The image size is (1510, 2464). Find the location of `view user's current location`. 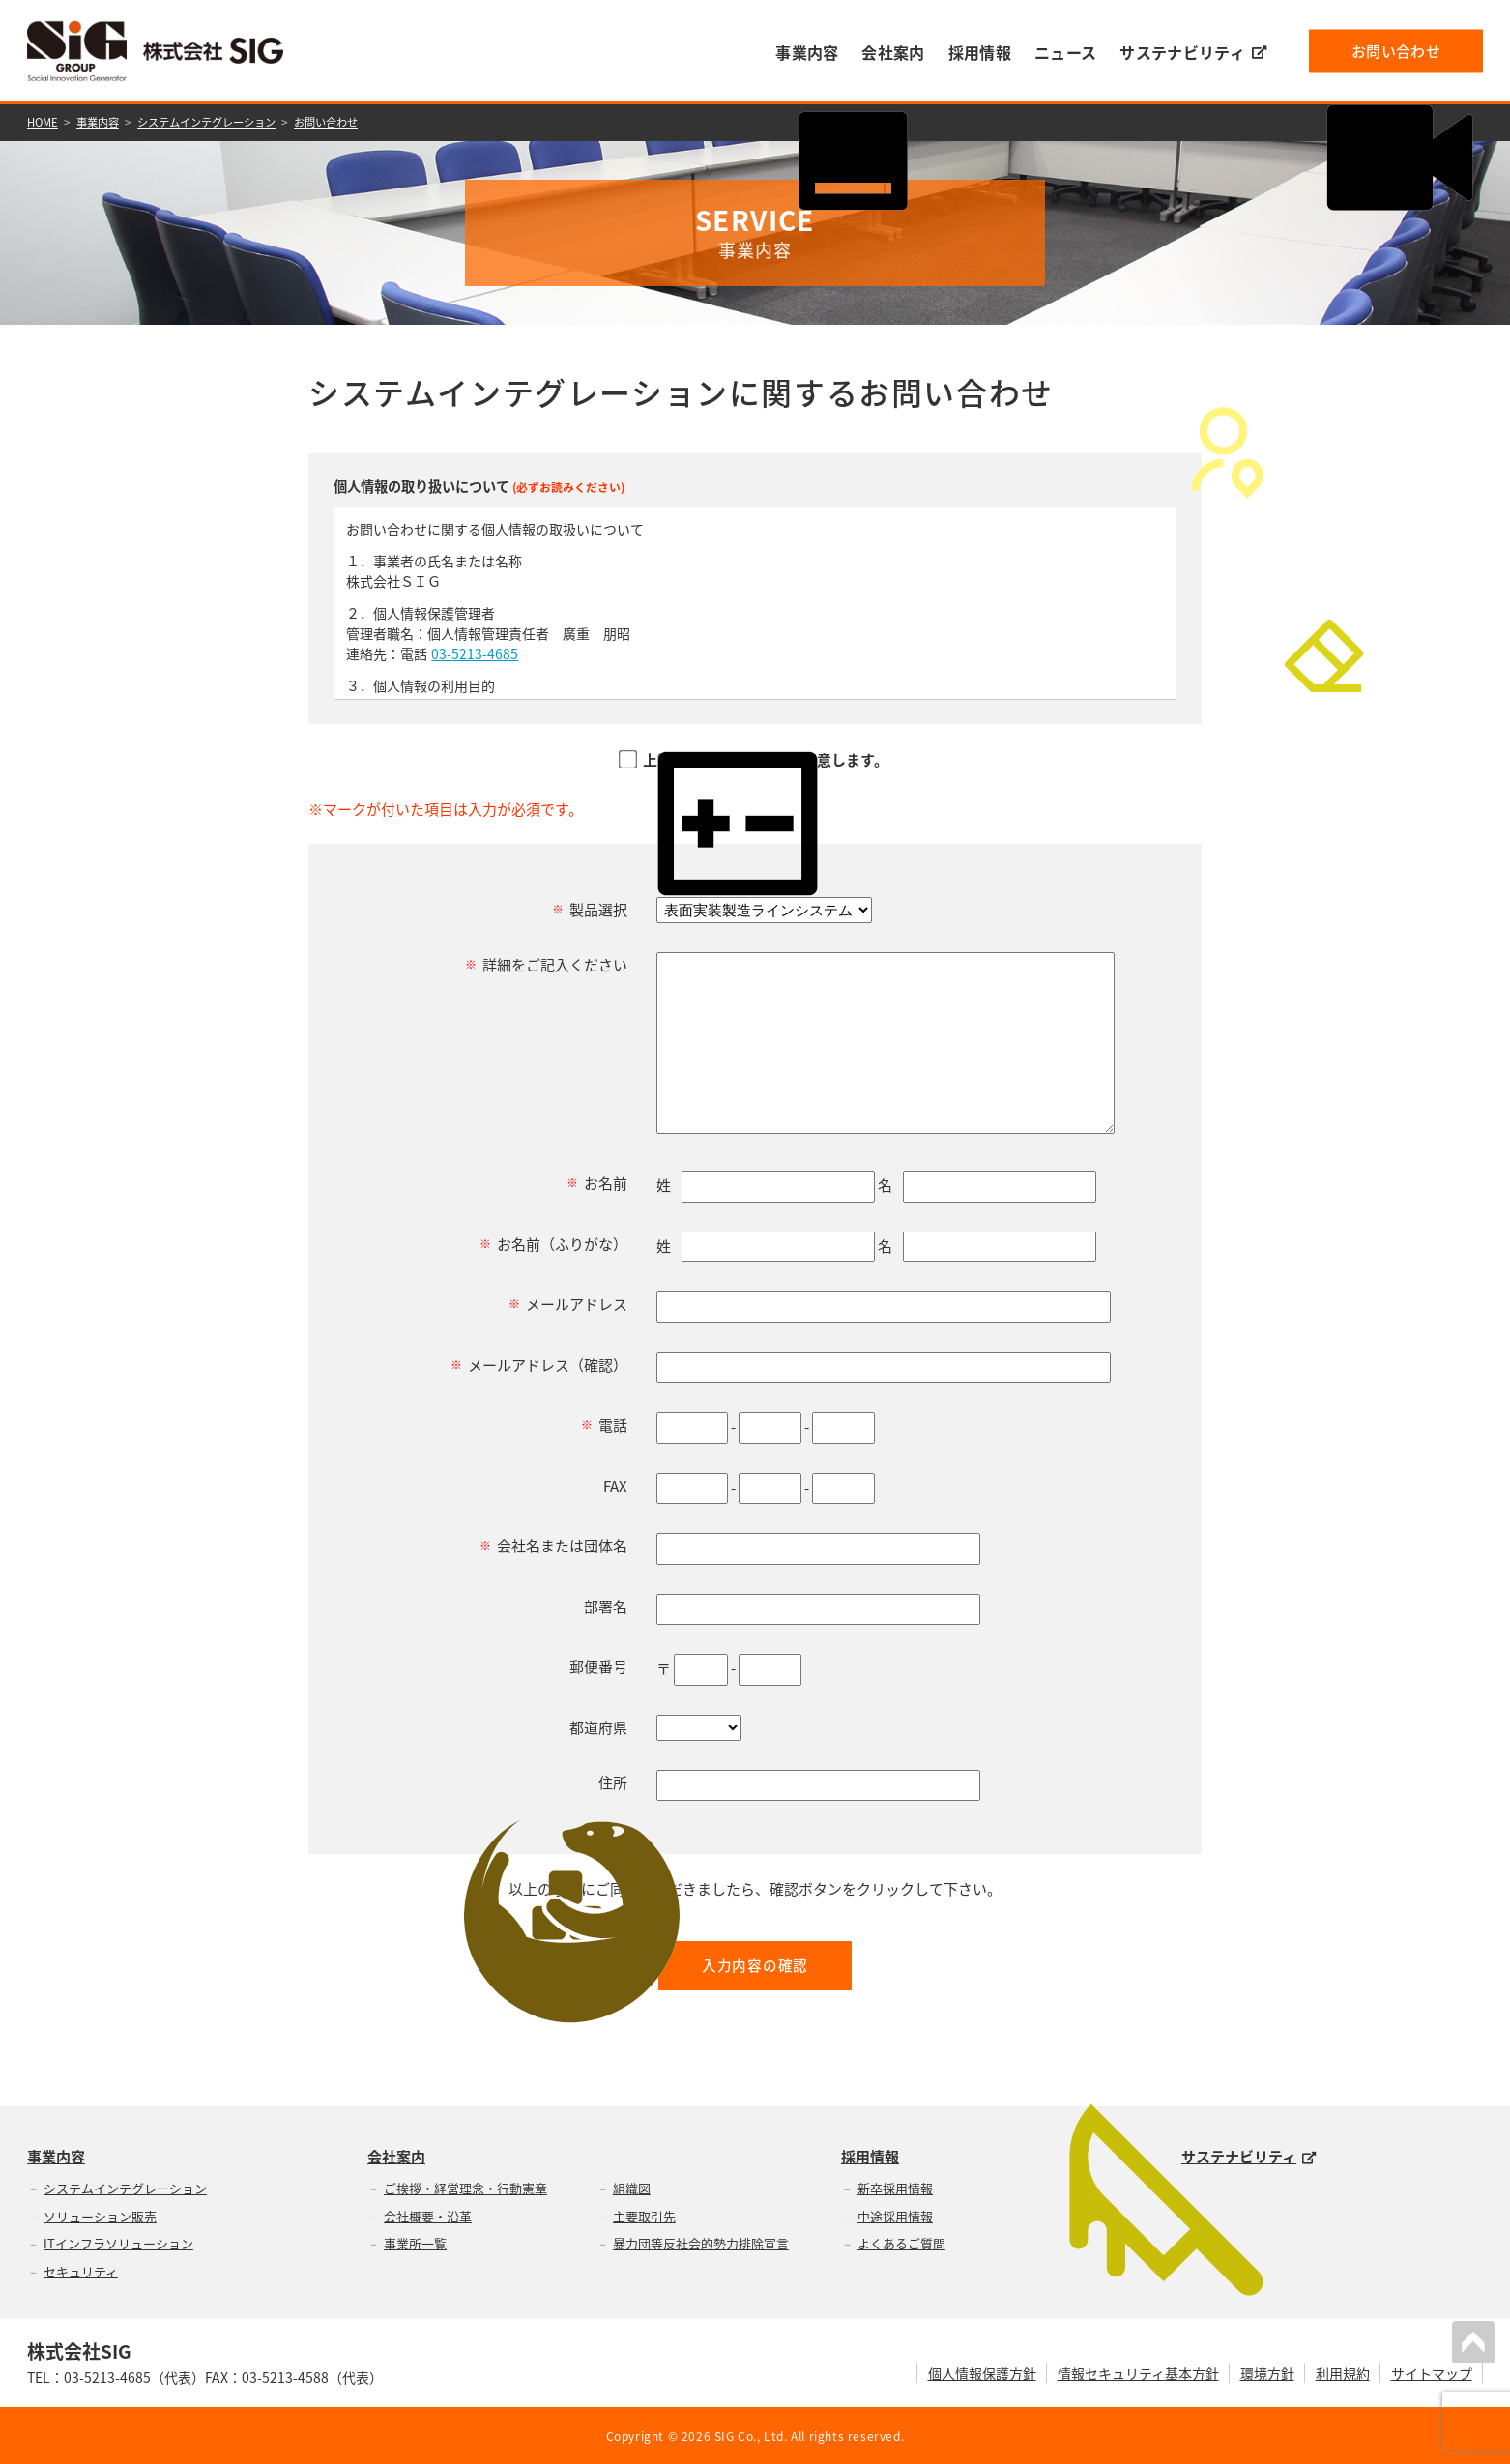

view user's current location is located at coordinates (1223, 450).